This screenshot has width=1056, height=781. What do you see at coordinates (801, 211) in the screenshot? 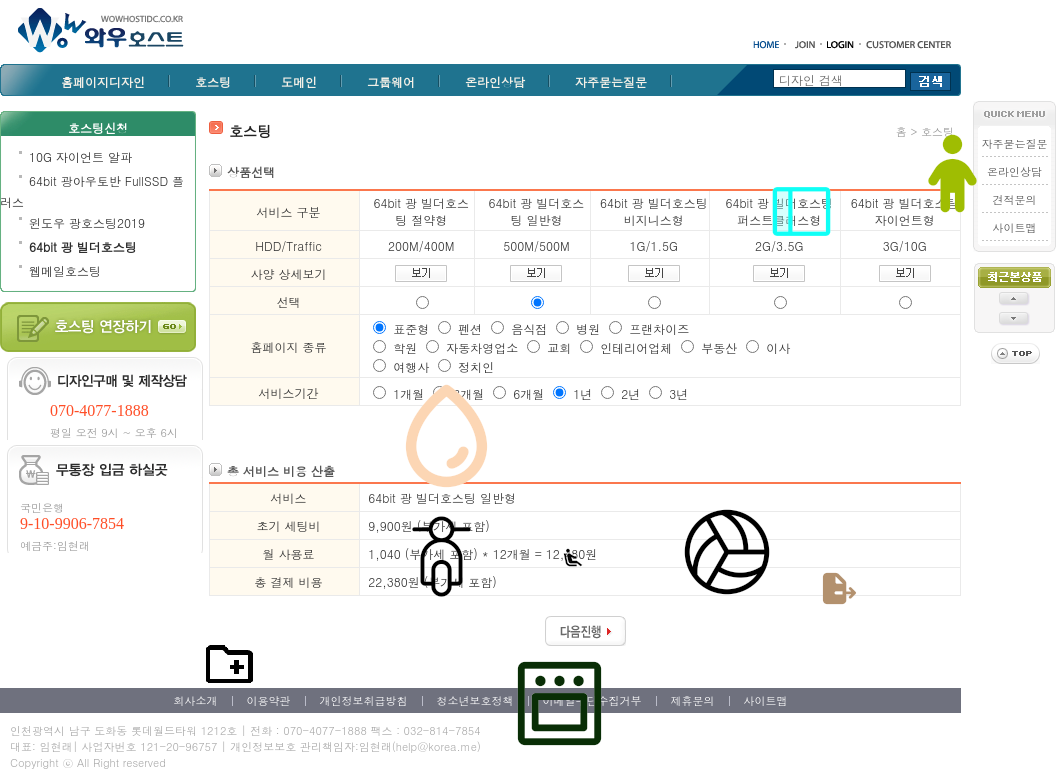
I see `toggle sidebar panel visibility` at bounding box center [801, 211].